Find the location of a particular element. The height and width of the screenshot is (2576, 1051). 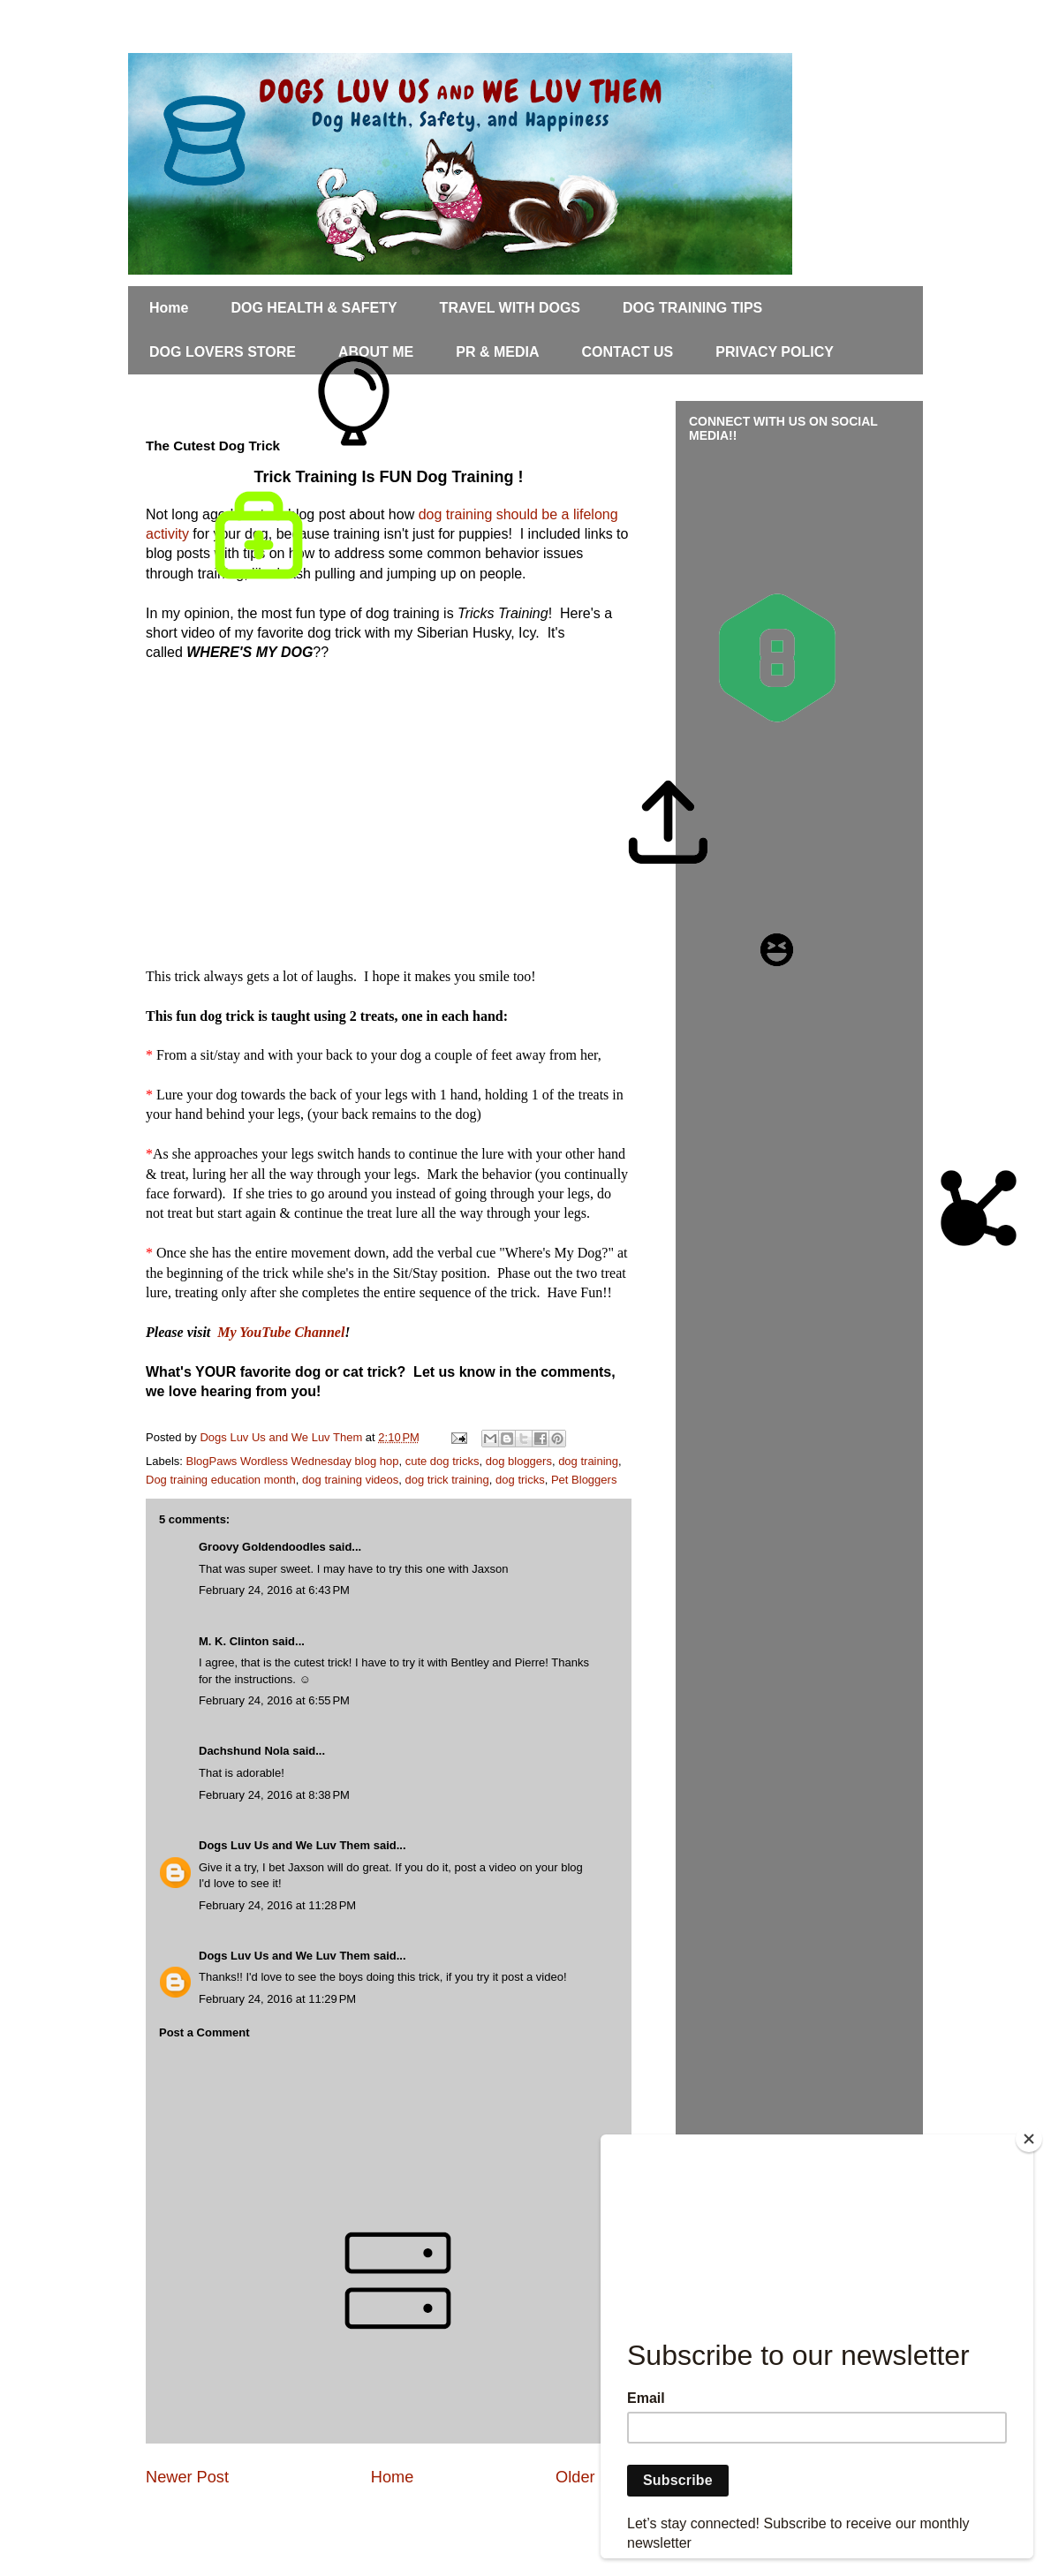

access health or medical resources is located at coordinates (259, 535).